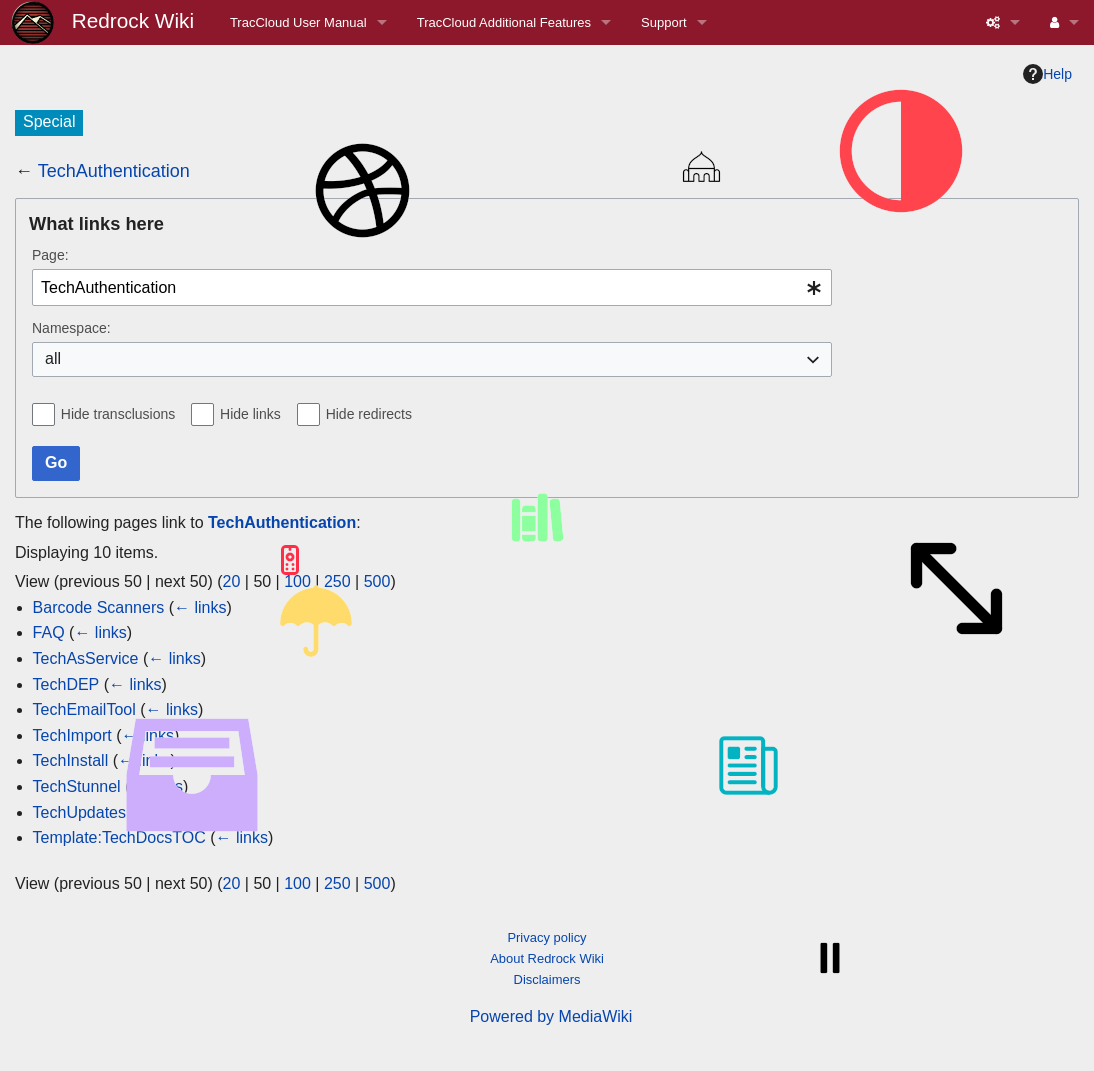  I want to click on access remote control settings, so click(290, 560).